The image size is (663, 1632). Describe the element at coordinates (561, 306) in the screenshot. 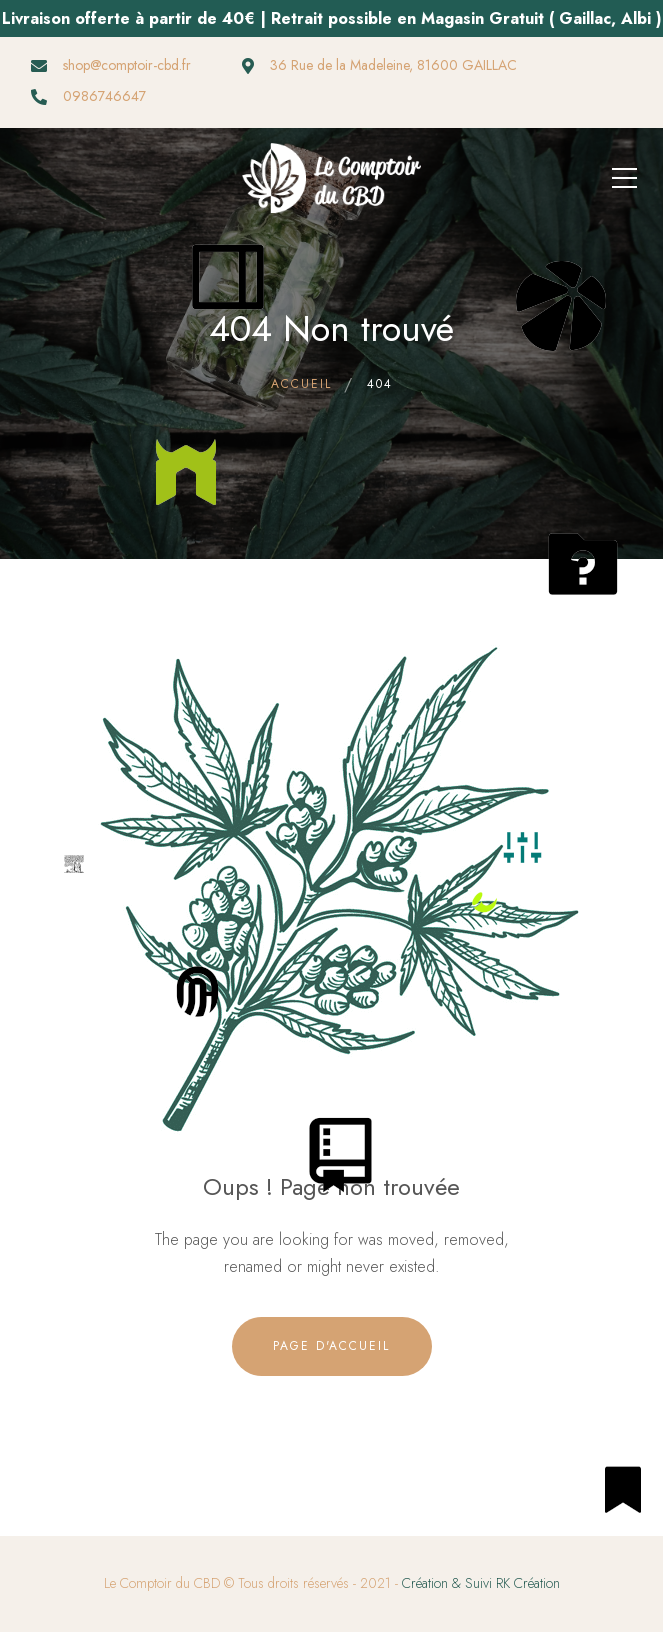

I see `cloud native buildpacks logo` at that location.